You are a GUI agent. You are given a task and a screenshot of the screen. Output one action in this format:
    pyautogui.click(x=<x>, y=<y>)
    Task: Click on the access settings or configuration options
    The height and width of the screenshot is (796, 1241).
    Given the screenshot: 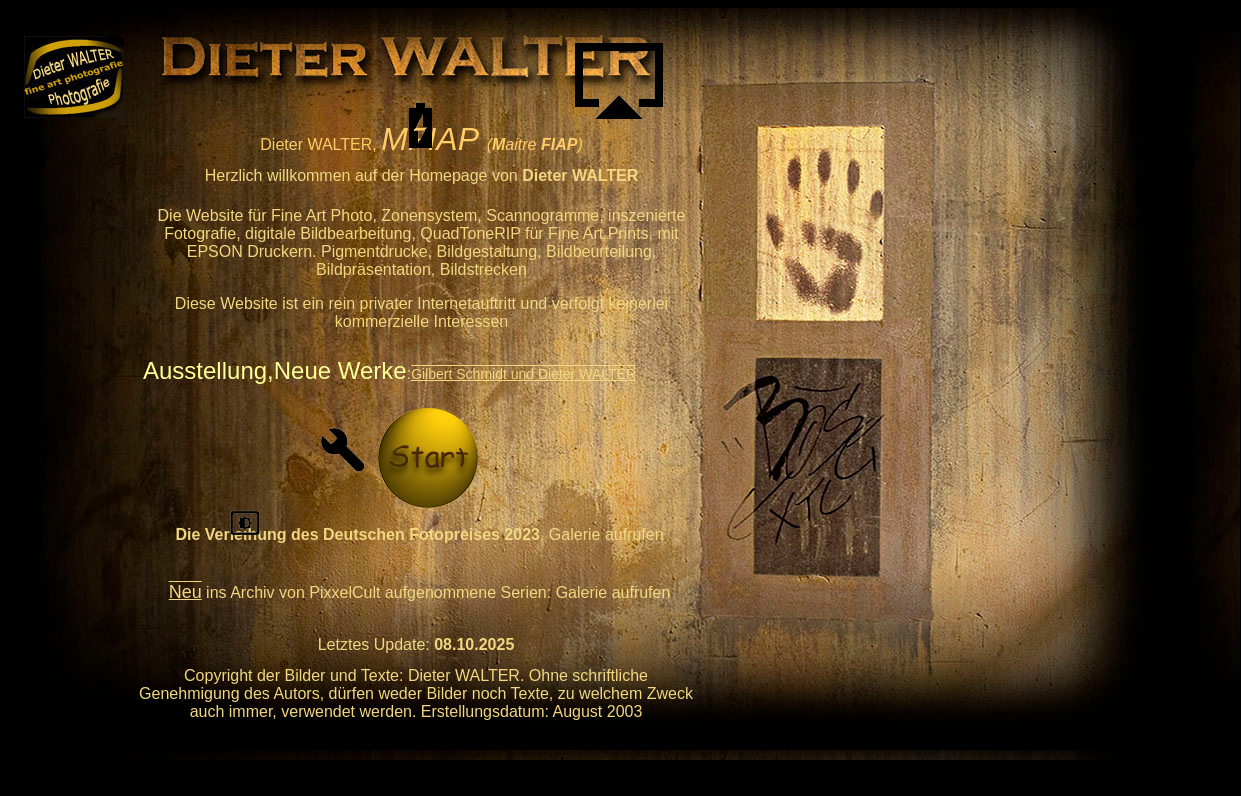 What is the action you would take?
    pyautogui.click(x=343, y=450)
    